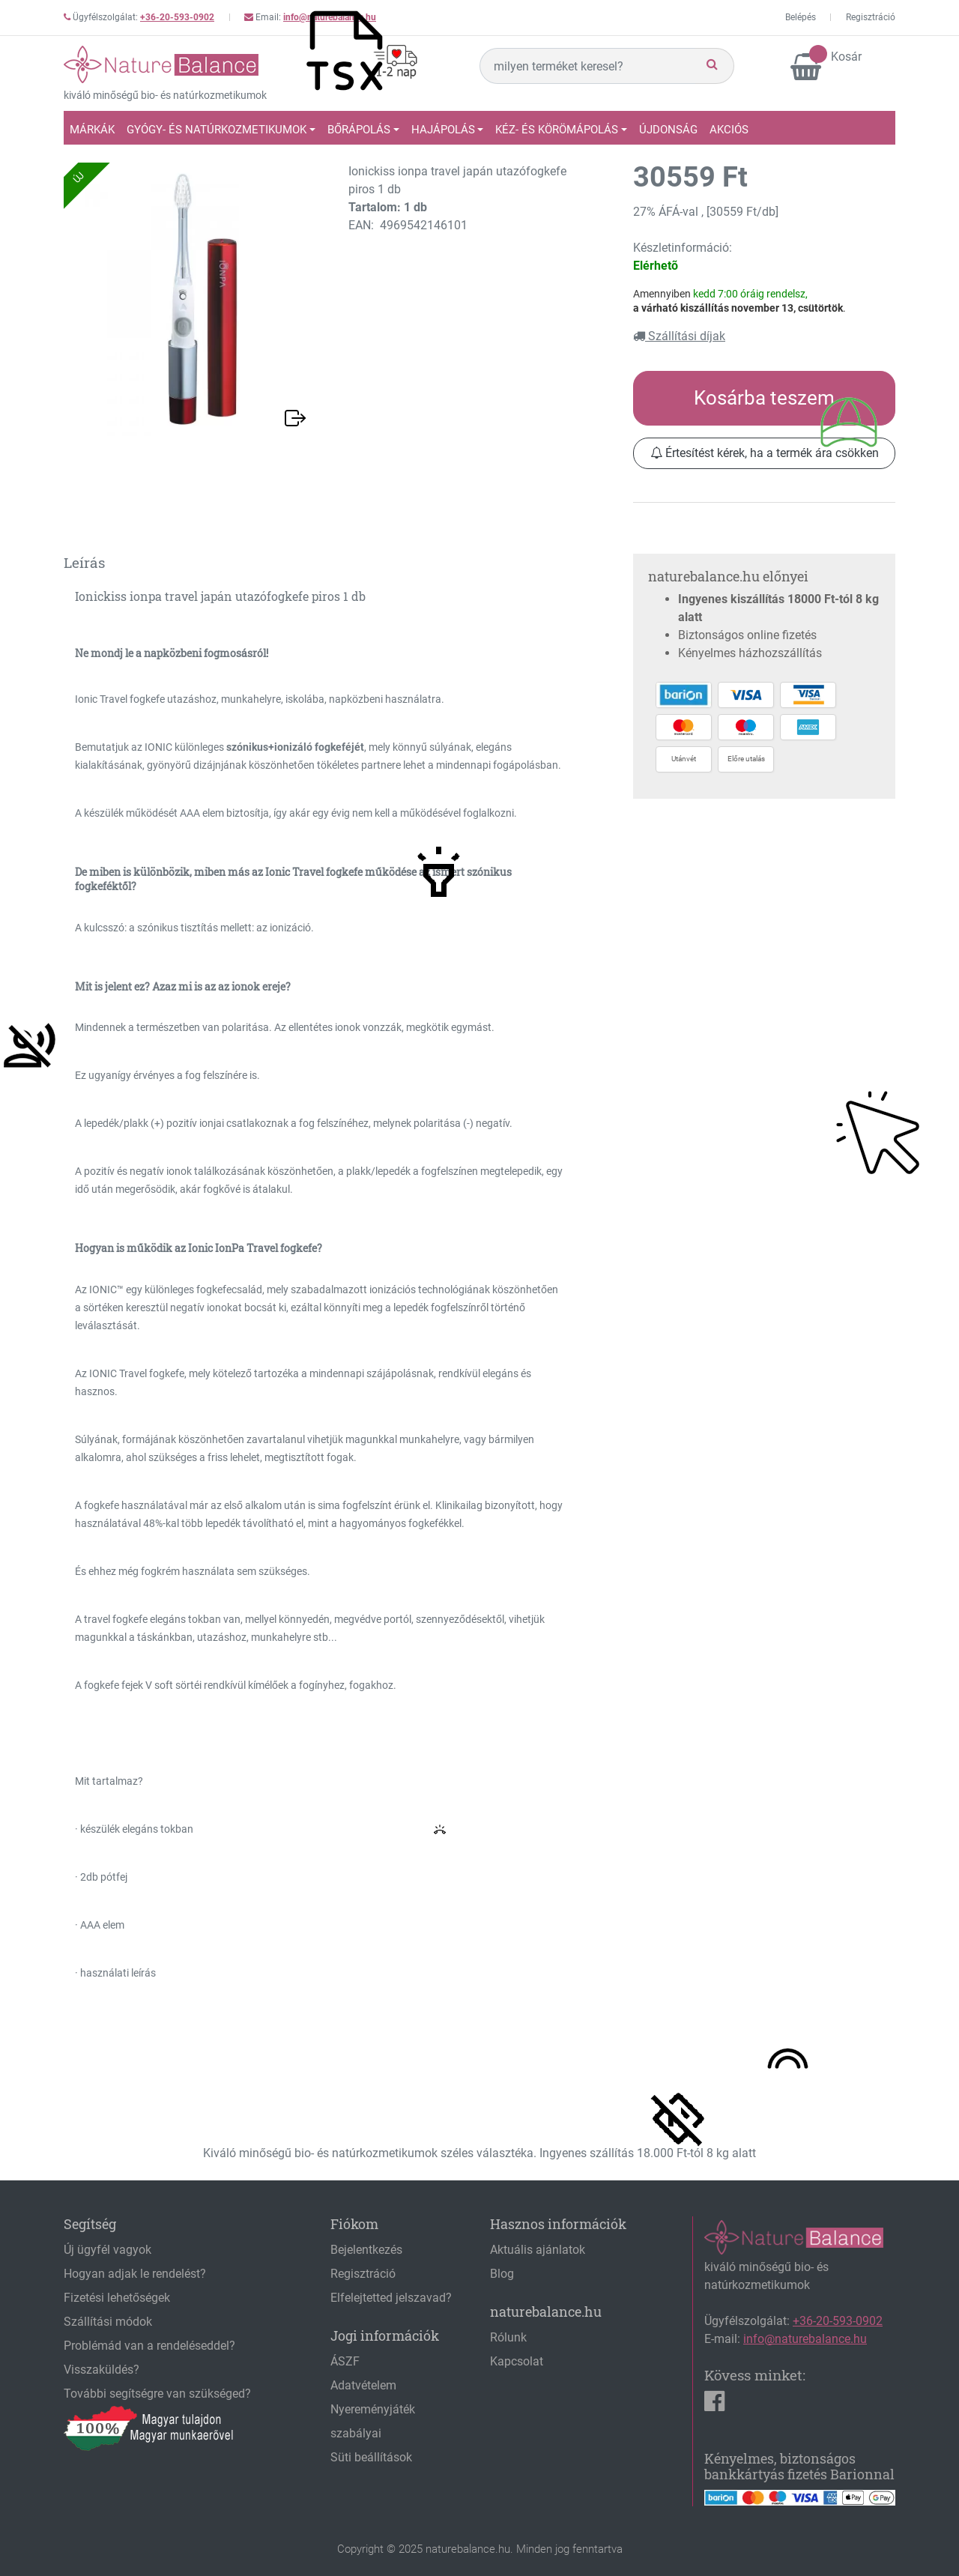 The image size is (959, 2576). What do you see at coordinates (849, 426) in the screenshot?
I see `select headwear or cap accessory` at bounding box center [849, 426].